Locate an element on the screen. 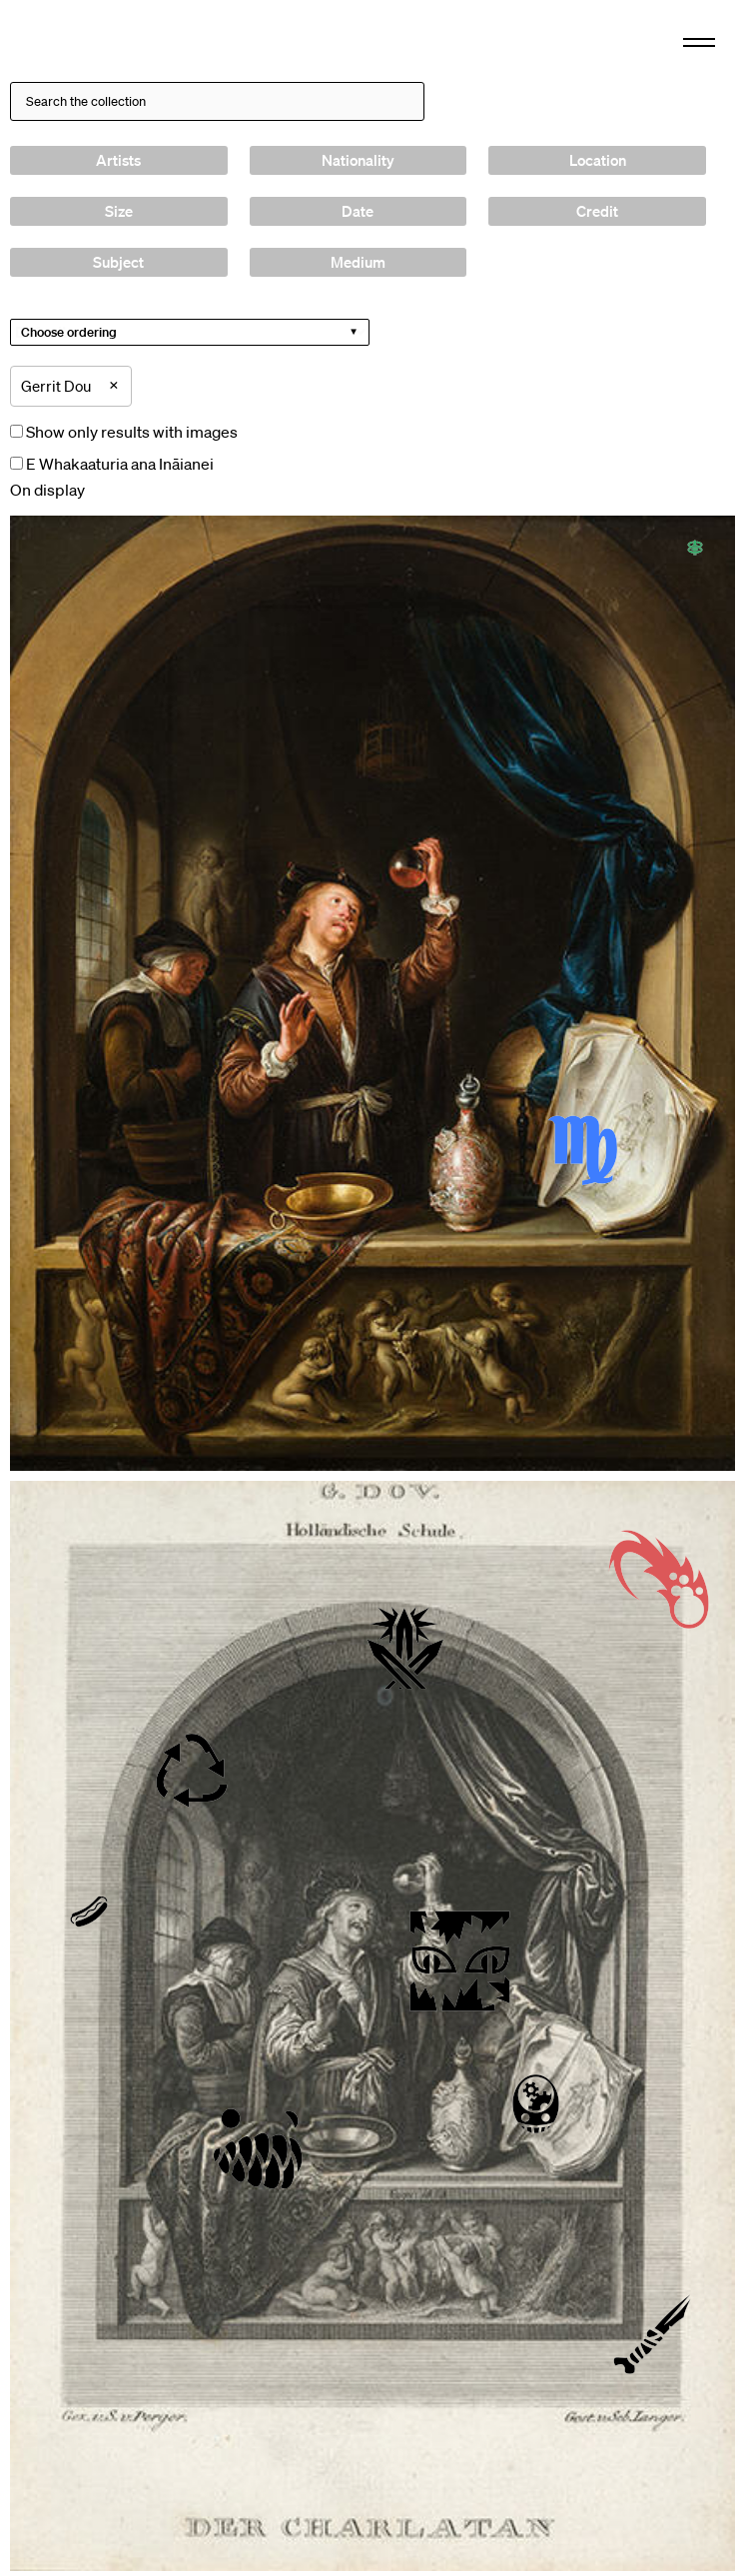 This screenshot has height=2576, width=745. browse food or restaurant options is located at coordinates (89, 1912).